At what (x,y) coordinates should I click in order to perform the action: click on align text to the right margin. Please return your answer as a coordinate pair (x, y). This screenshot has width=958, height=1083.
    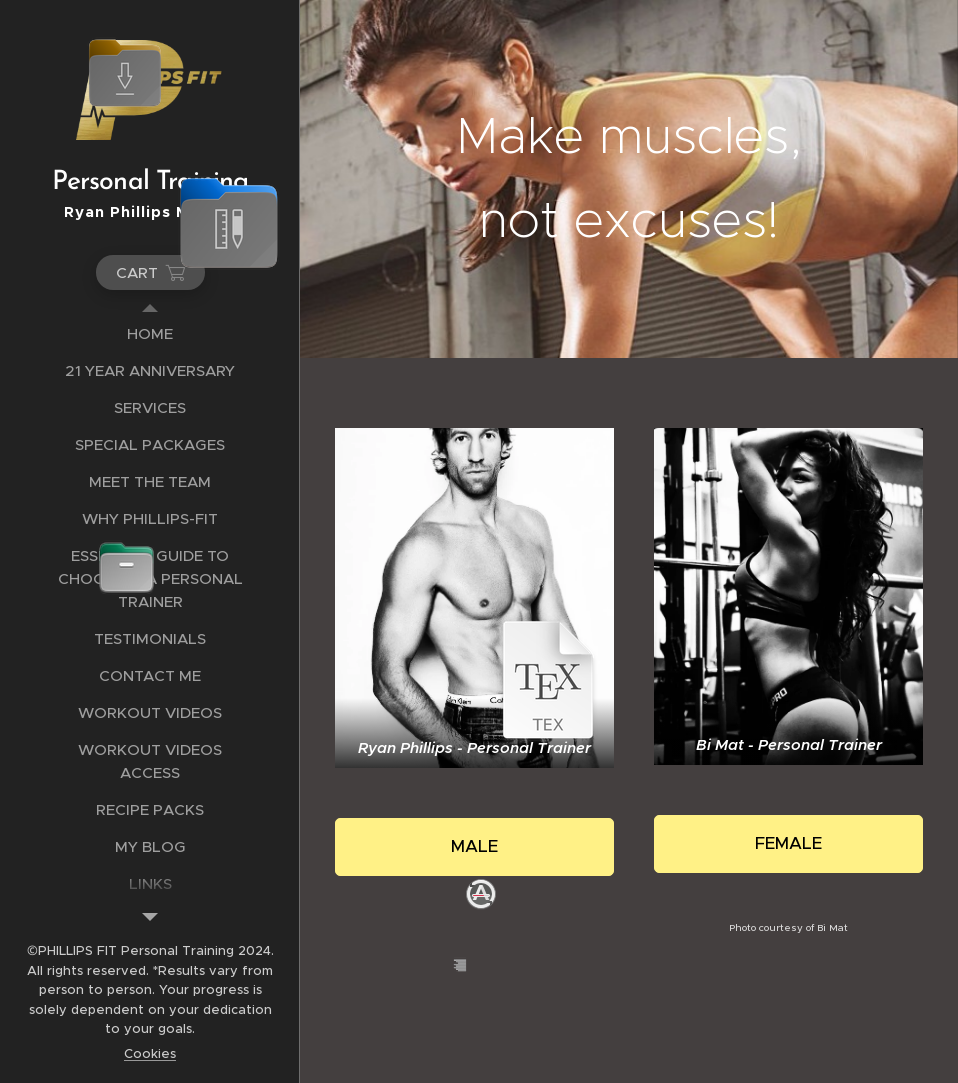
    Looking at the image, I should click on (460, 965).